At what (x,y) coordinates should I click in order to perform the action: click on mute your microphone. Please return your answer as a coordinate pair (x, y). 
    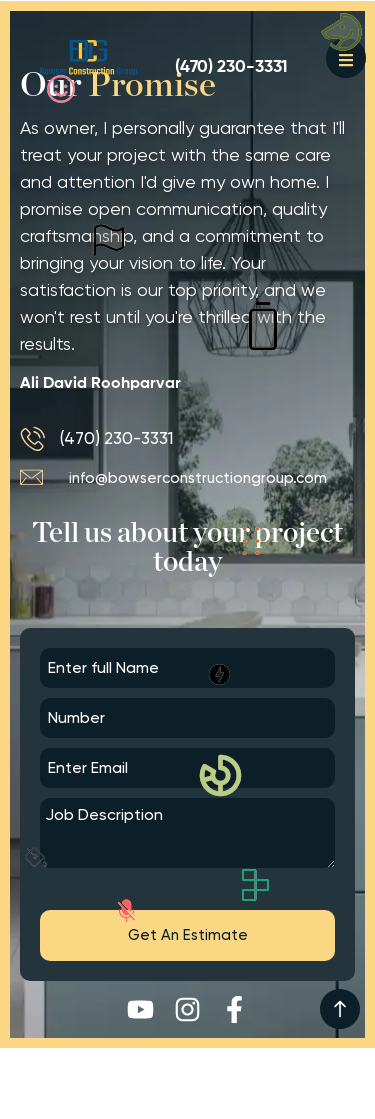
    Looking at the image, I should click on (126, 910).